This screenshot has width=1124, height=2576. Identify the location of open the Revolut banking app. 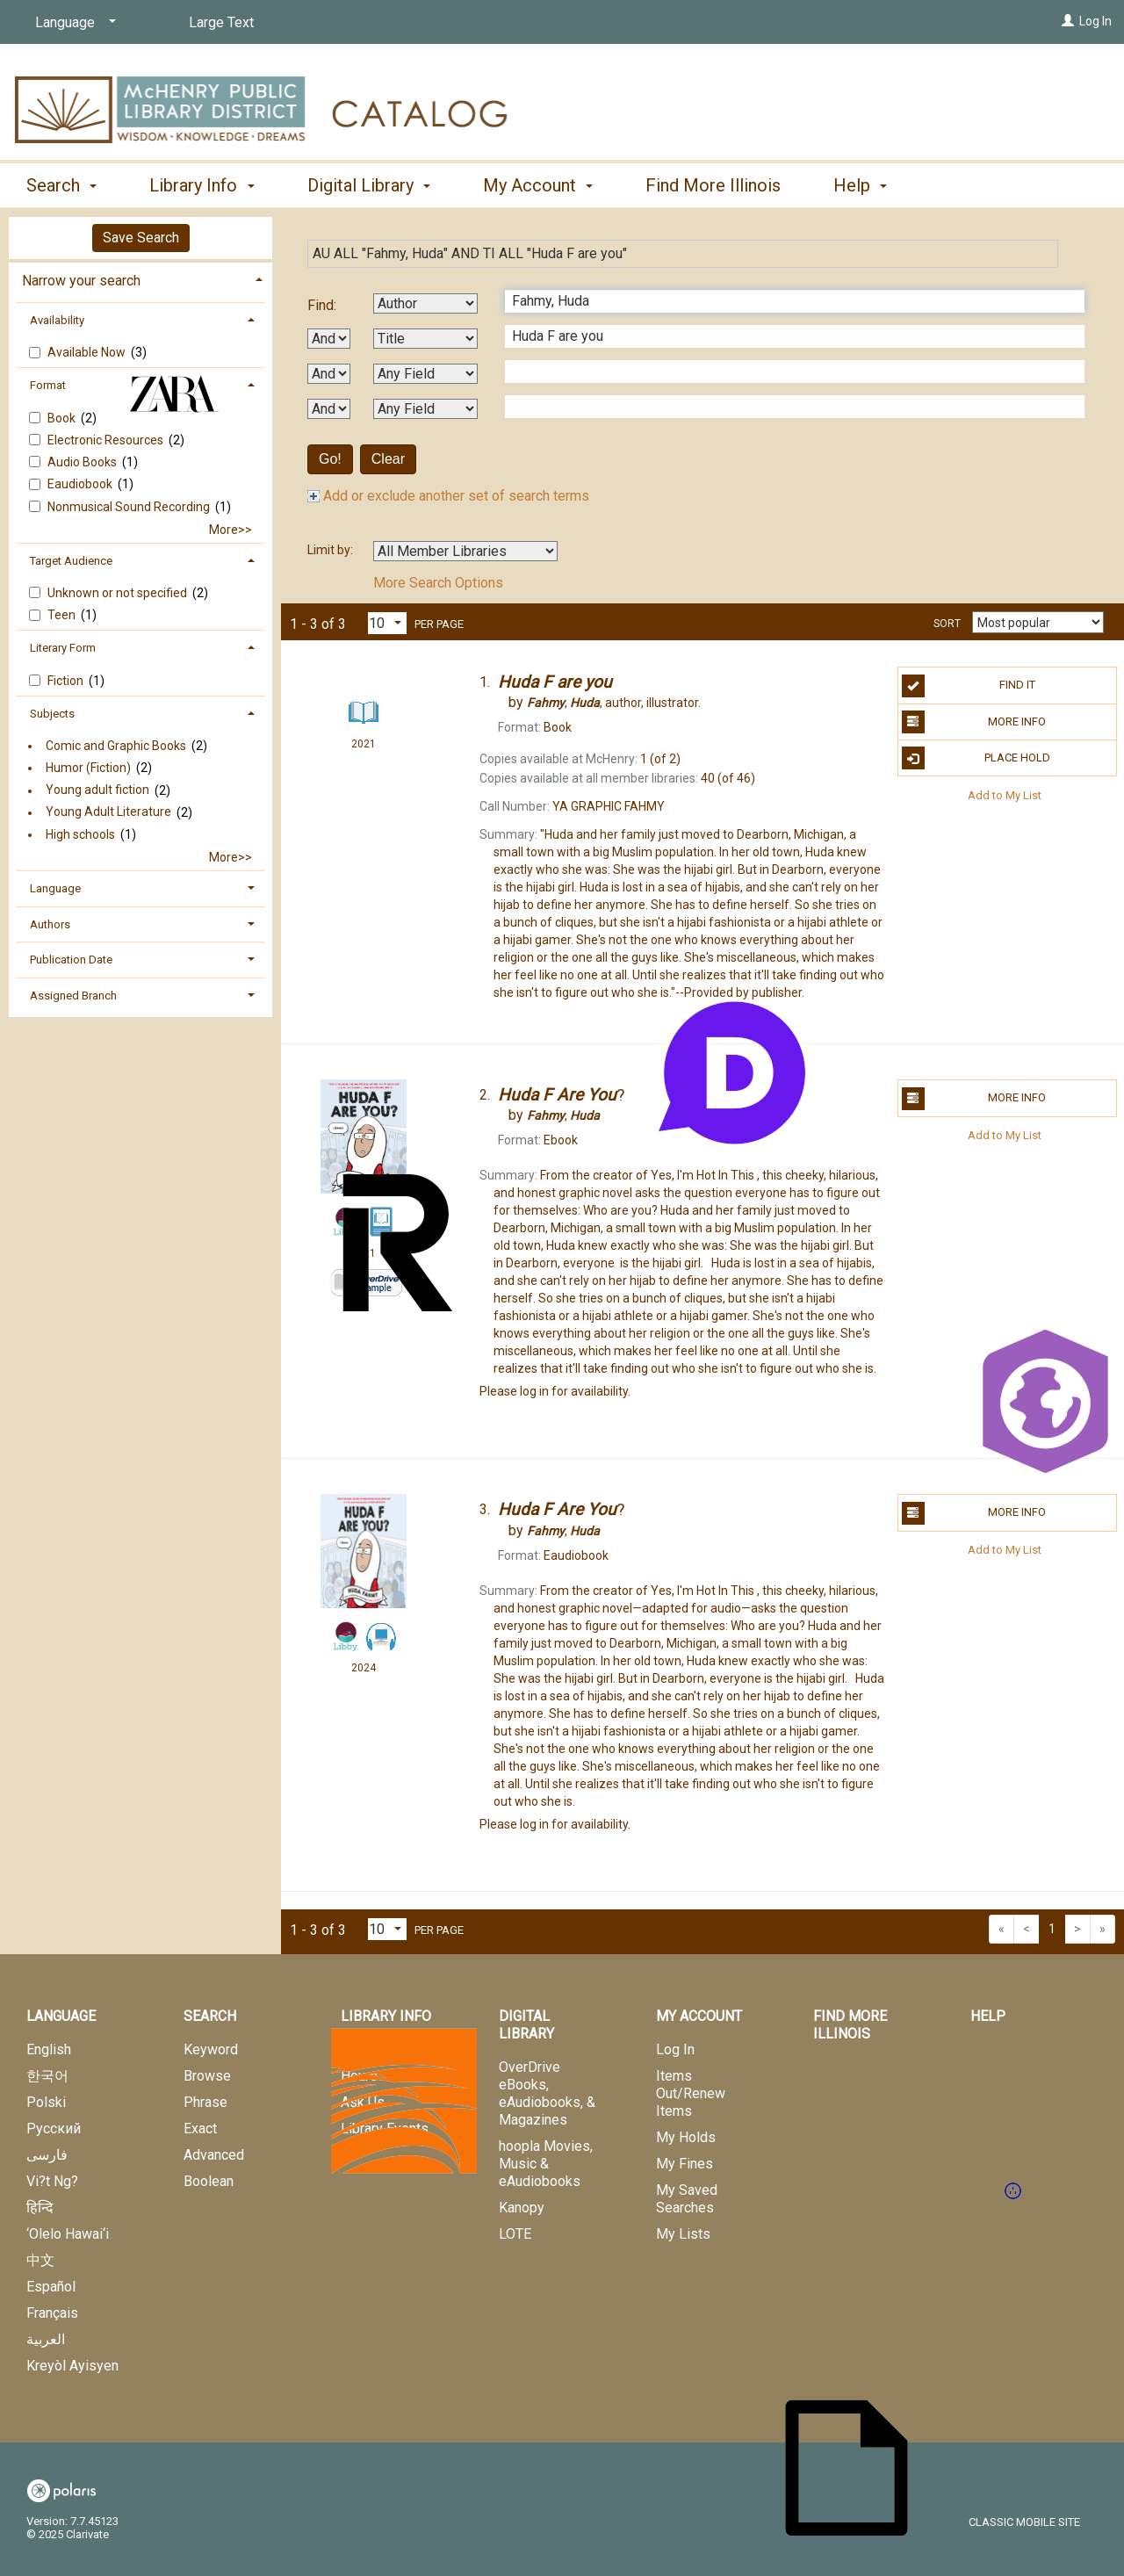
(398, 1243).